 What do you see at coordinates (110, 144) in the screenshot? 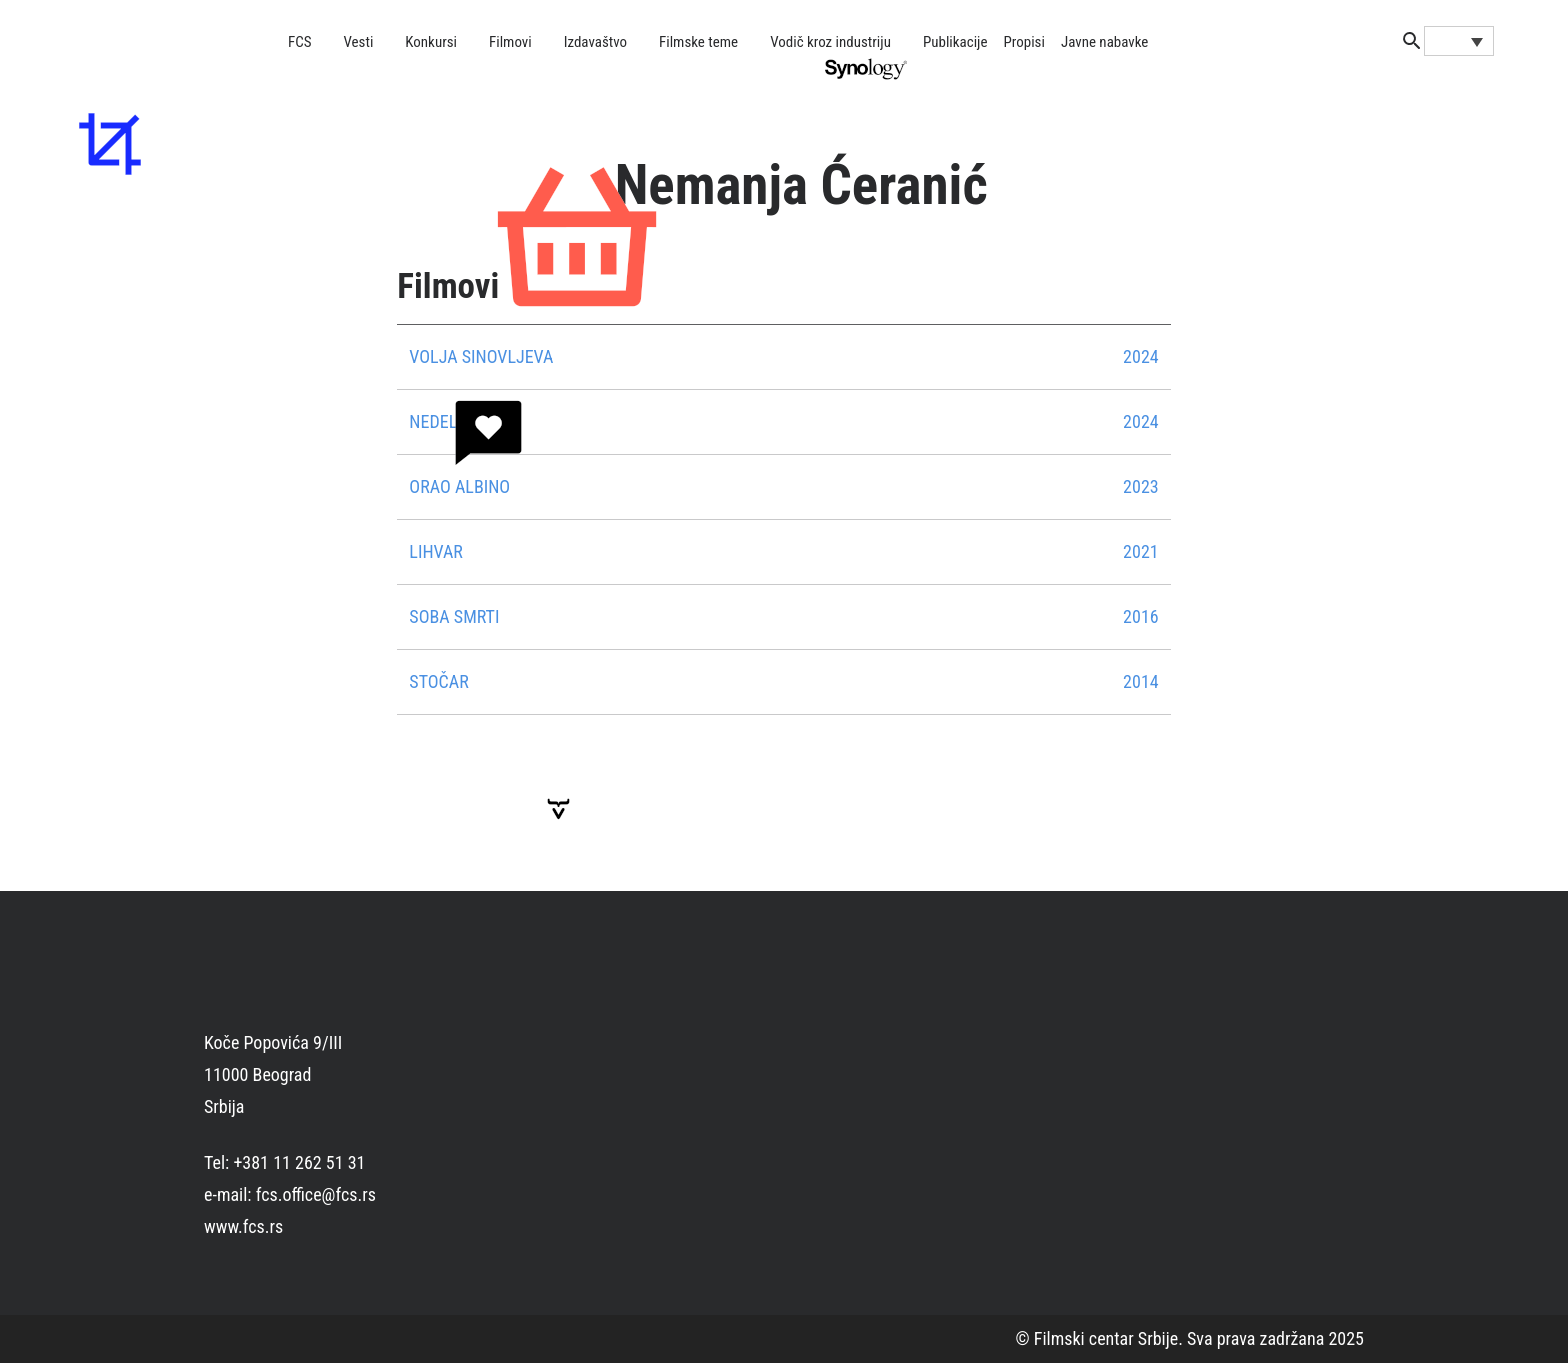
I see `crop an image or photo` at bounding box center [110, 144].